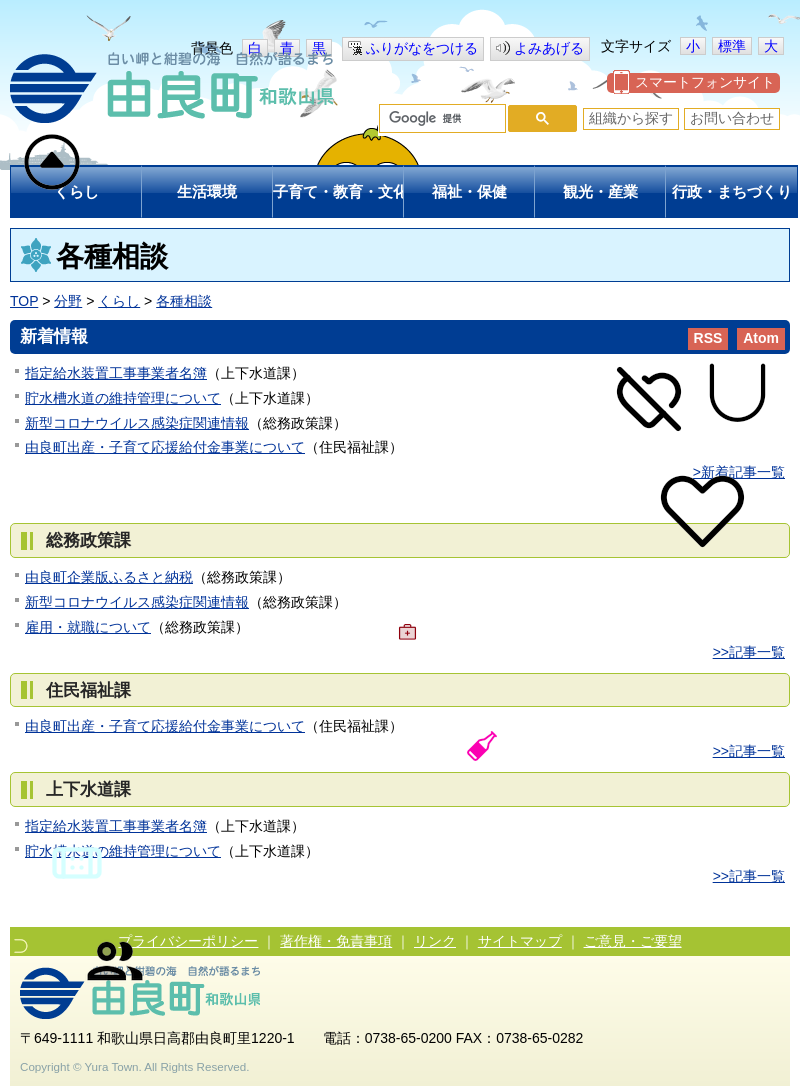 The height and width of the screenshot is (1086, 800). Describe the element at coordinates (20, 946) in the screenshot. I see `indicates a proper superset relationship in mathematical notation` at that location.